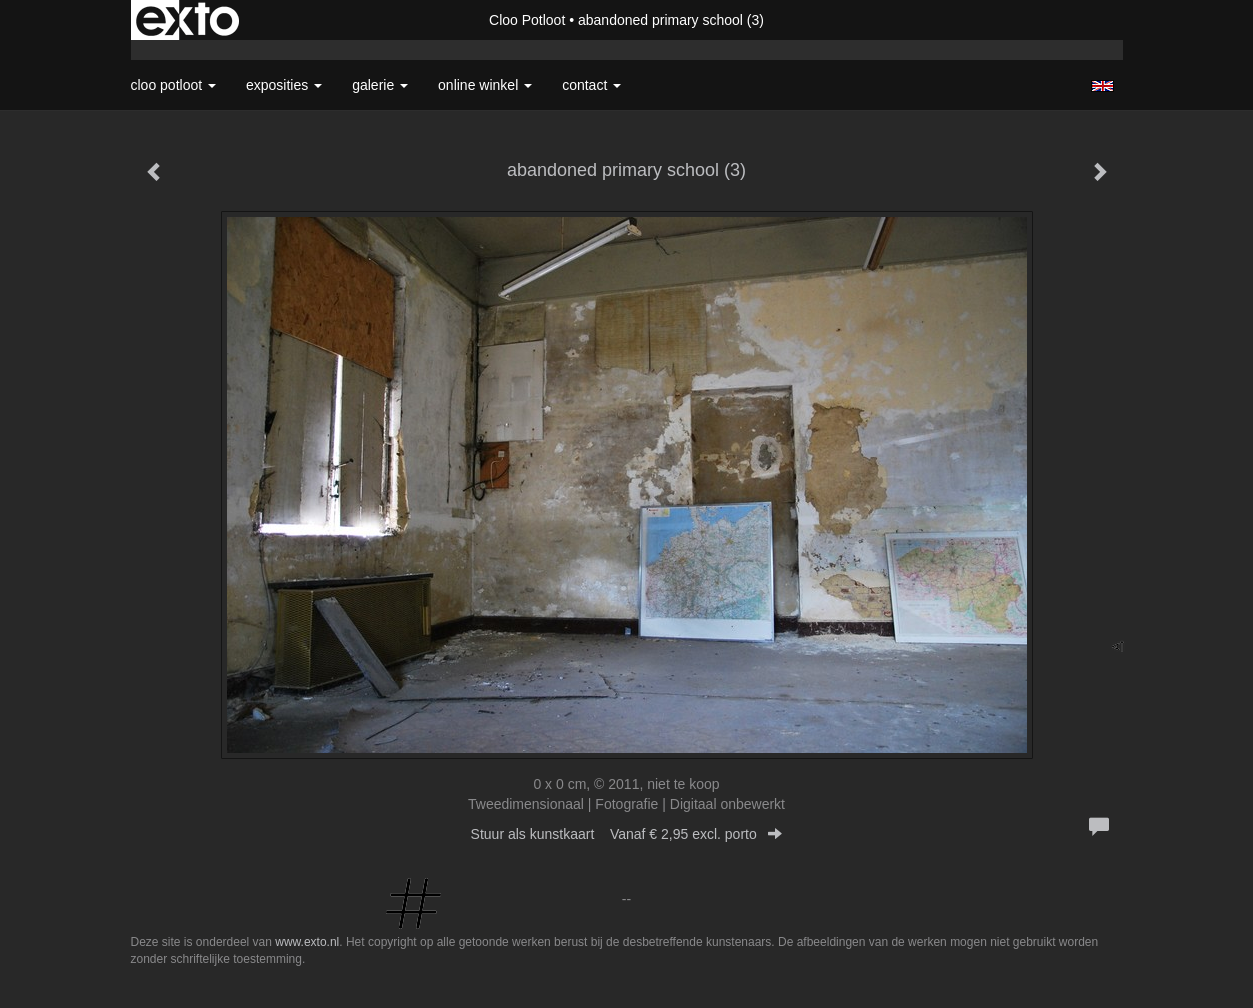 The height and width of the screenshot is (1008, 1253). I want to click on rotate text orientation upward, so click(1118, 646).